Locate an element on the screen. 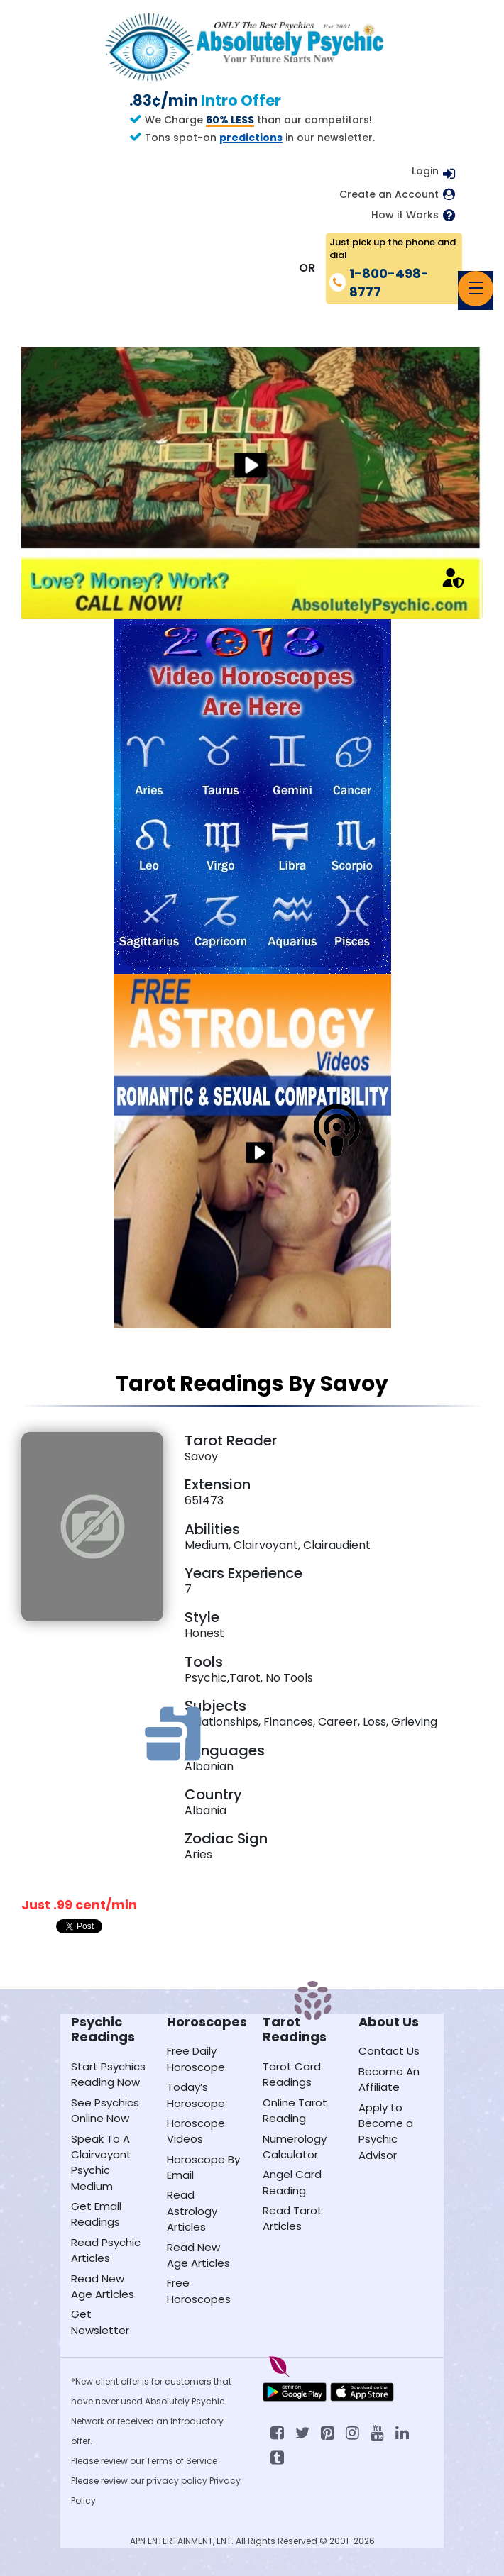 The width and height of the screenshot is (504, 2576). access podcast library is located at coordinates (336, 1130).